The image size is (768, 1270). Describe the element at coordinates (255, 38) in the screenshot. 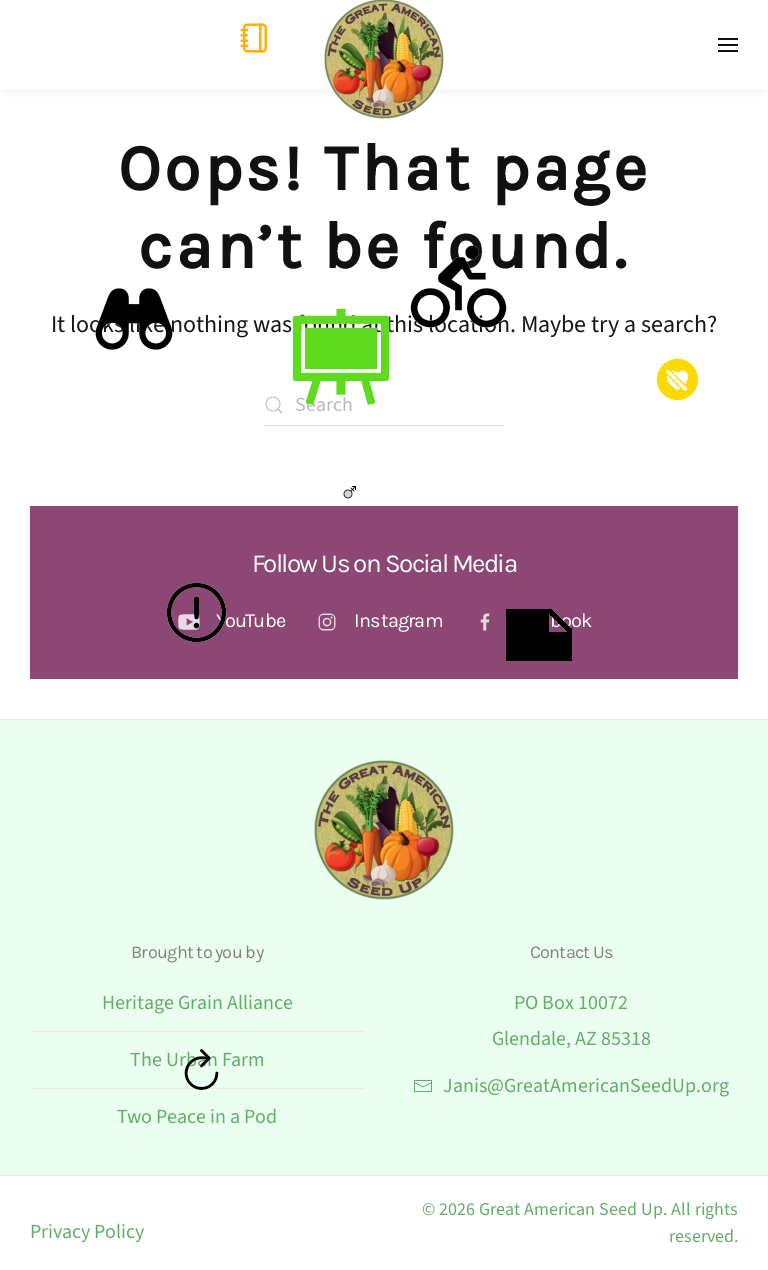

I see `open your notebook` at that location.